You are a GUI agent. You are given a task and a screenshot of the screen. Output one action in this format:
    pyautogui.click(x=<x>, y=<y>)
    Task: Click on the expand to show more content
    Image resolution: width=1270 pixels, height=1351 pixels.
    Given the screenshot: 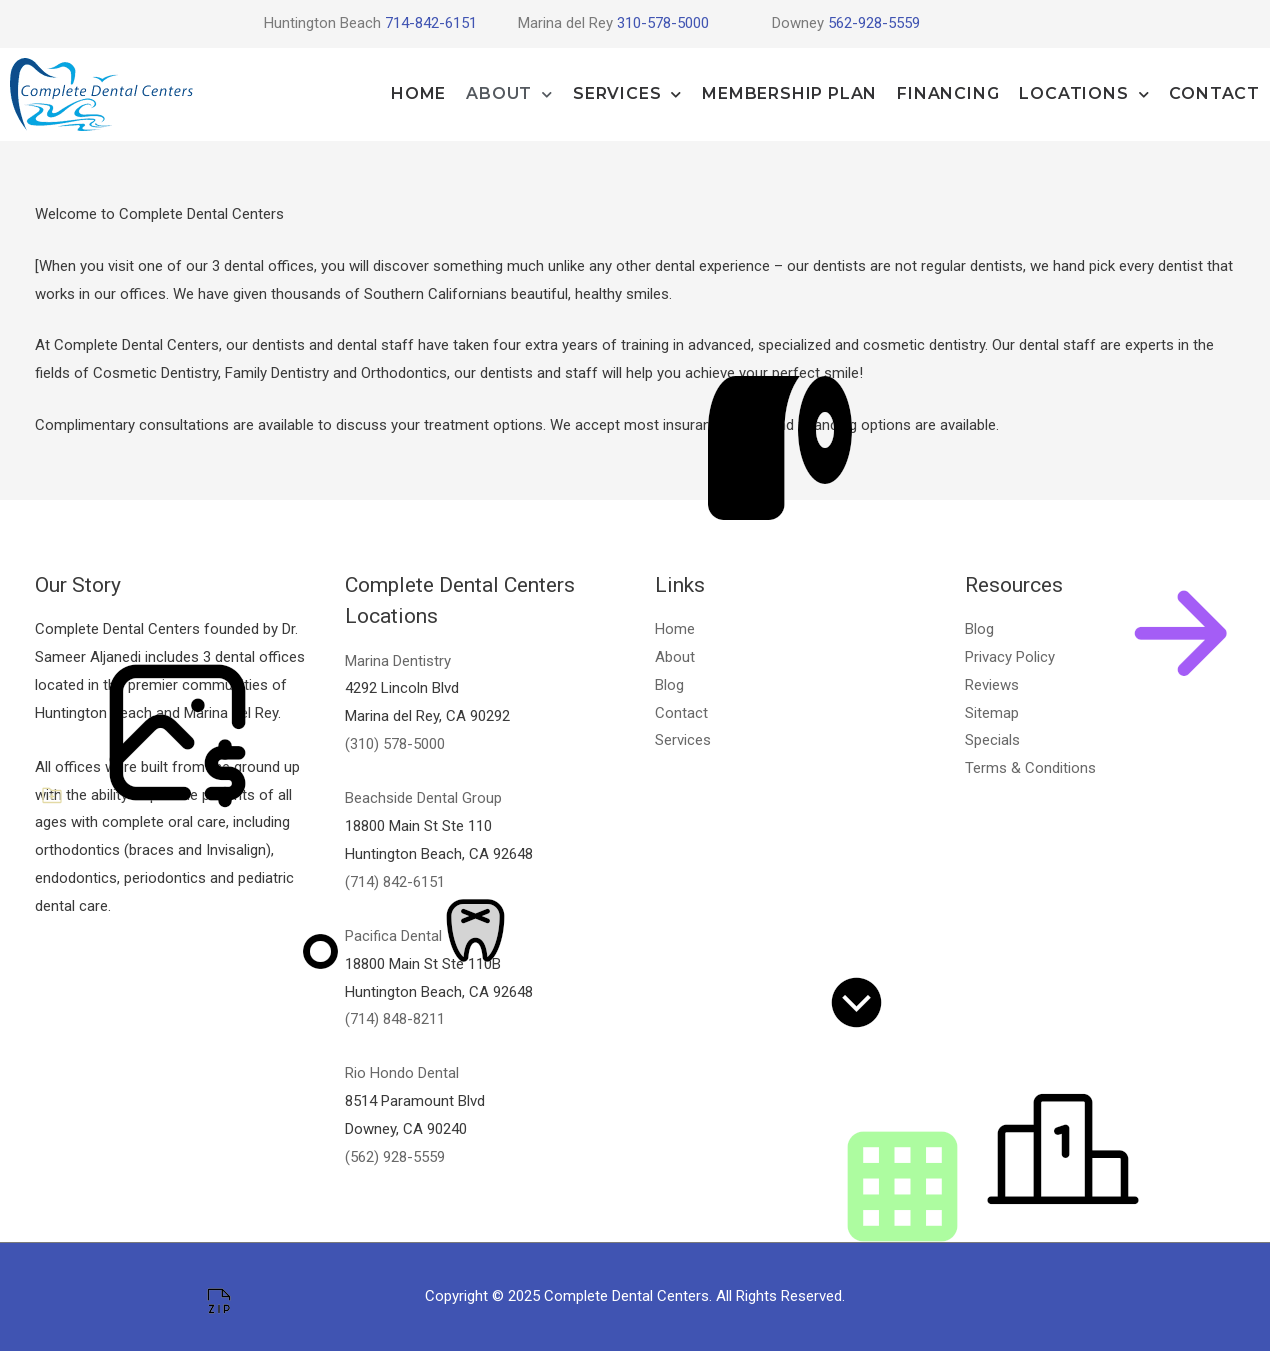 What is the action you would take?
    pyautogui.click(x=856, y=1002)
    